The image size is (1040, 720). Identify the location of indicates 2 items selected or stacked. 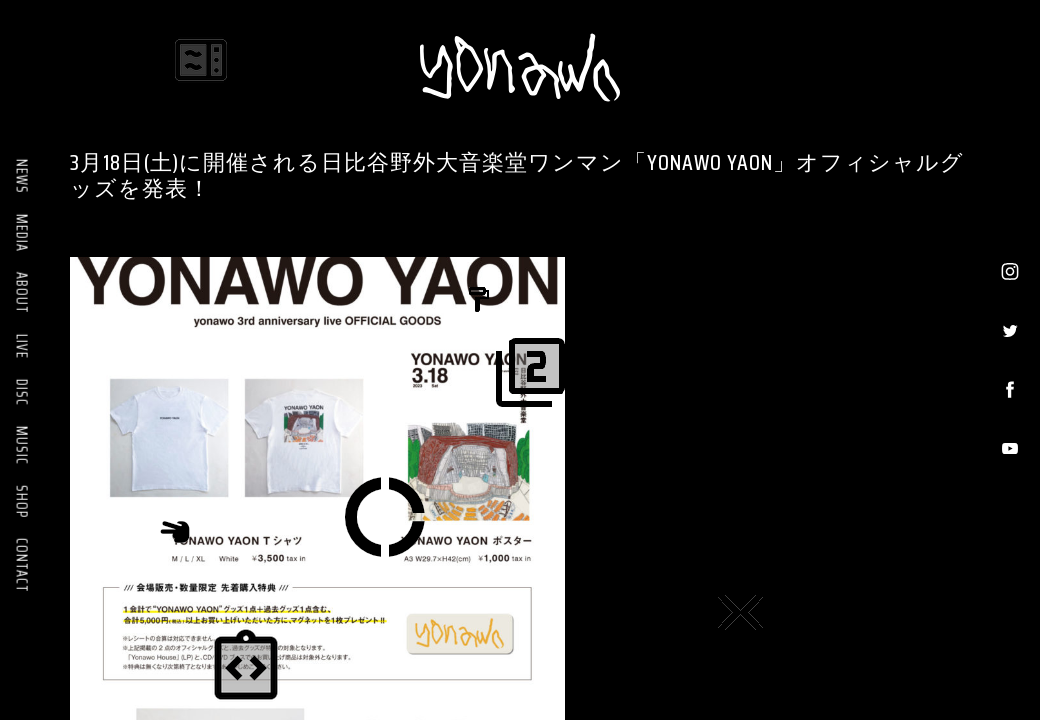
(530, 372).